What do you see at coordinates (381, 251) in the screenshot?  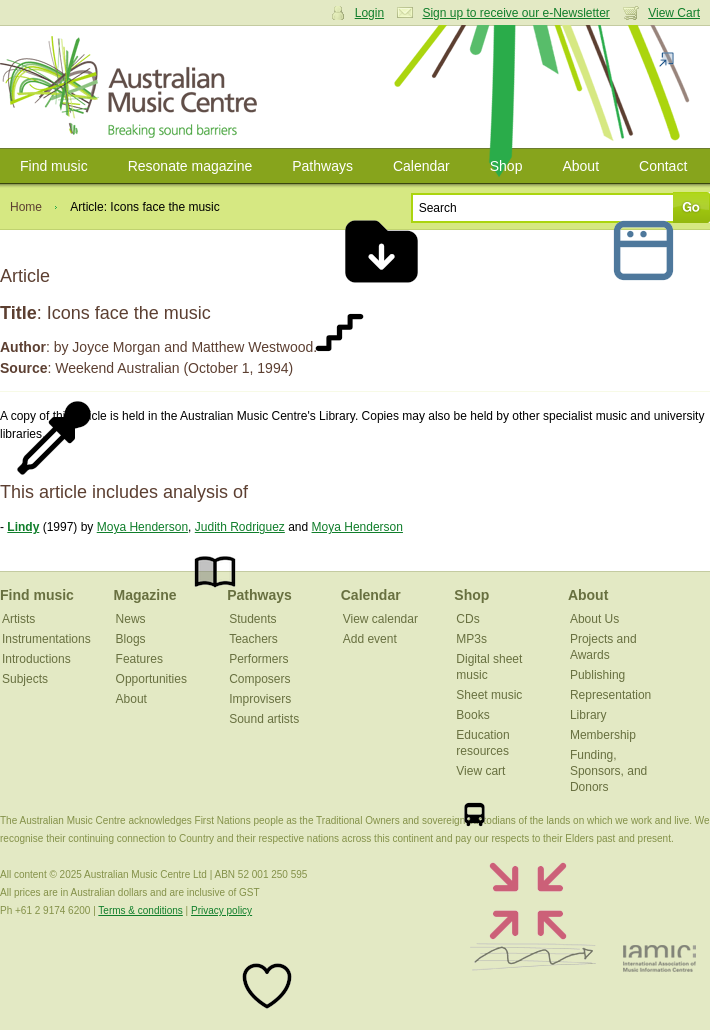 I see `download files to this folder` at bounding box center [381, 251].